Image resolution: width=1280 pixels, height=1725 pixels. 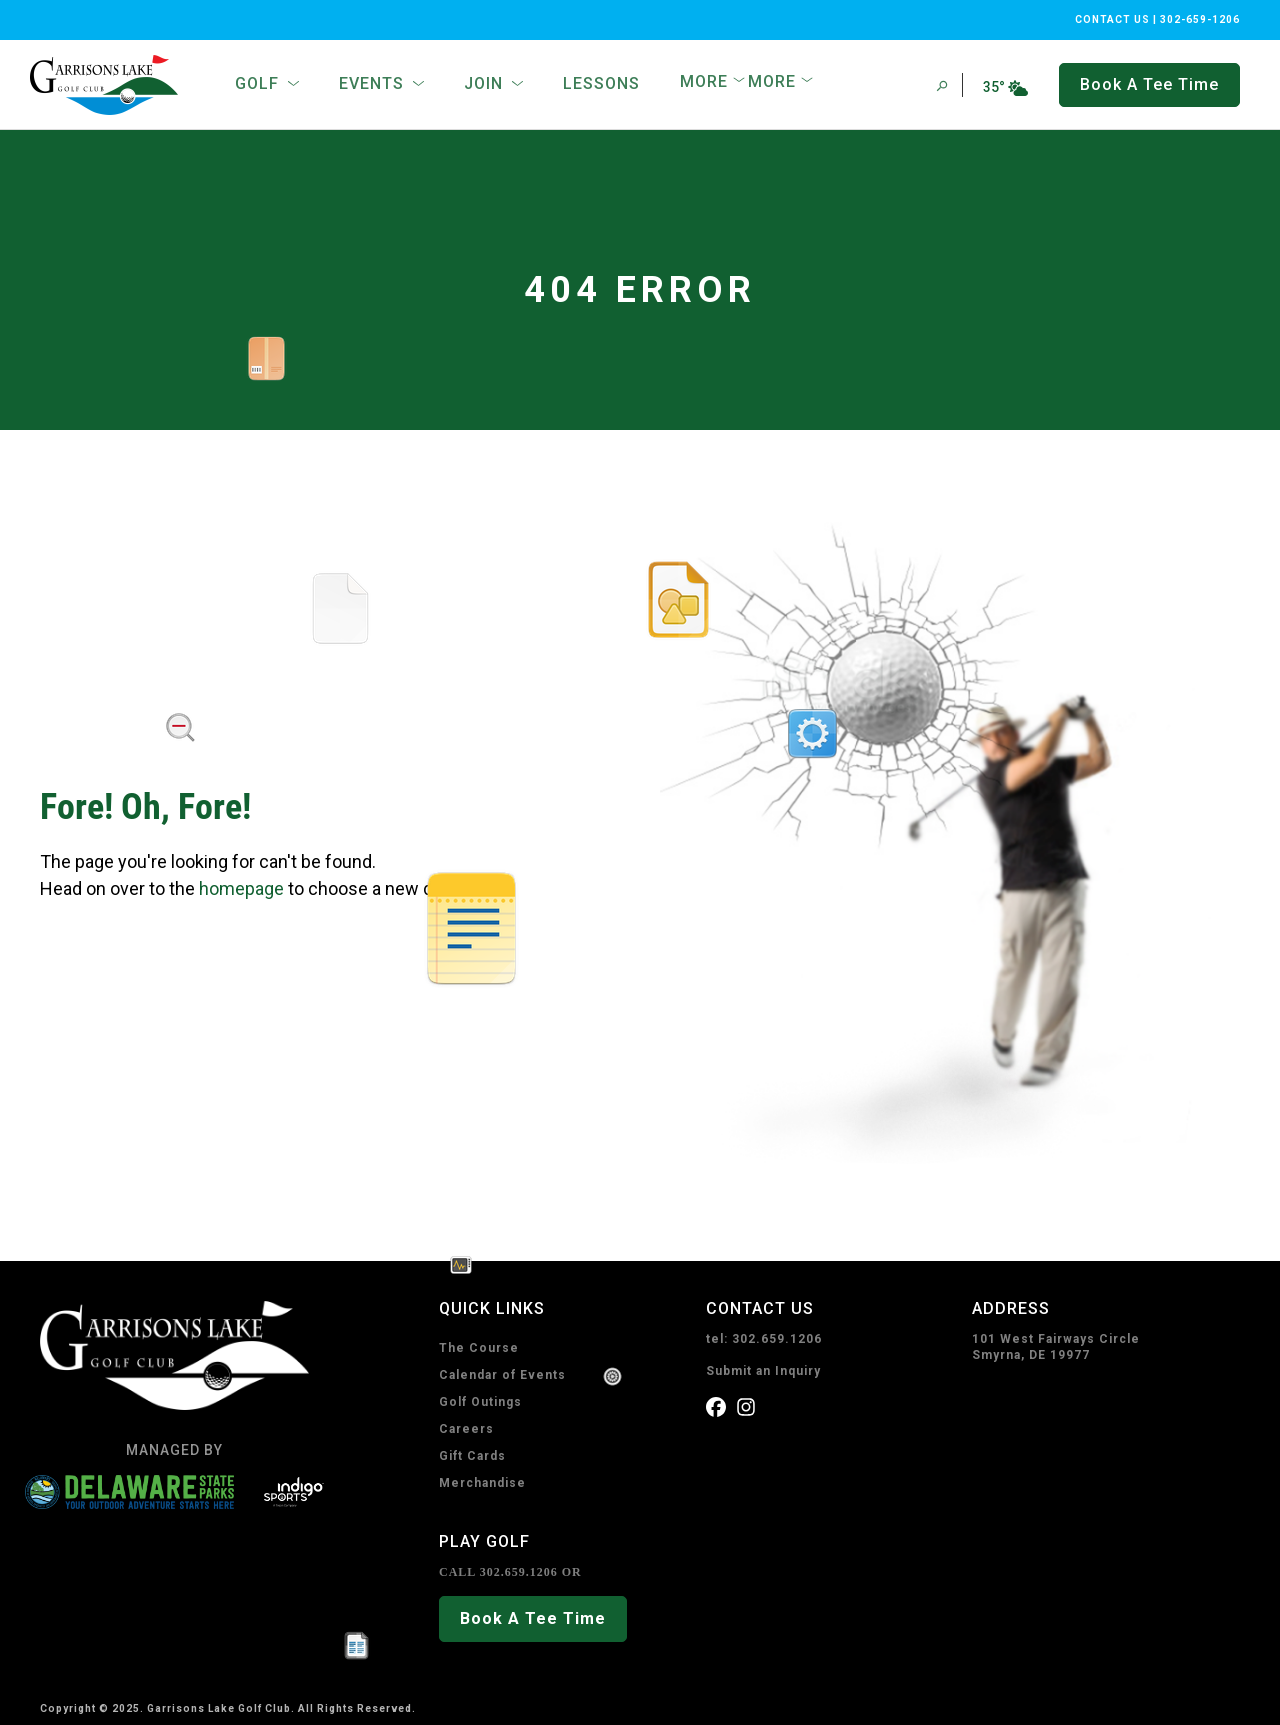 I want to click on a software package or archive file, so click(x=266, y=358).